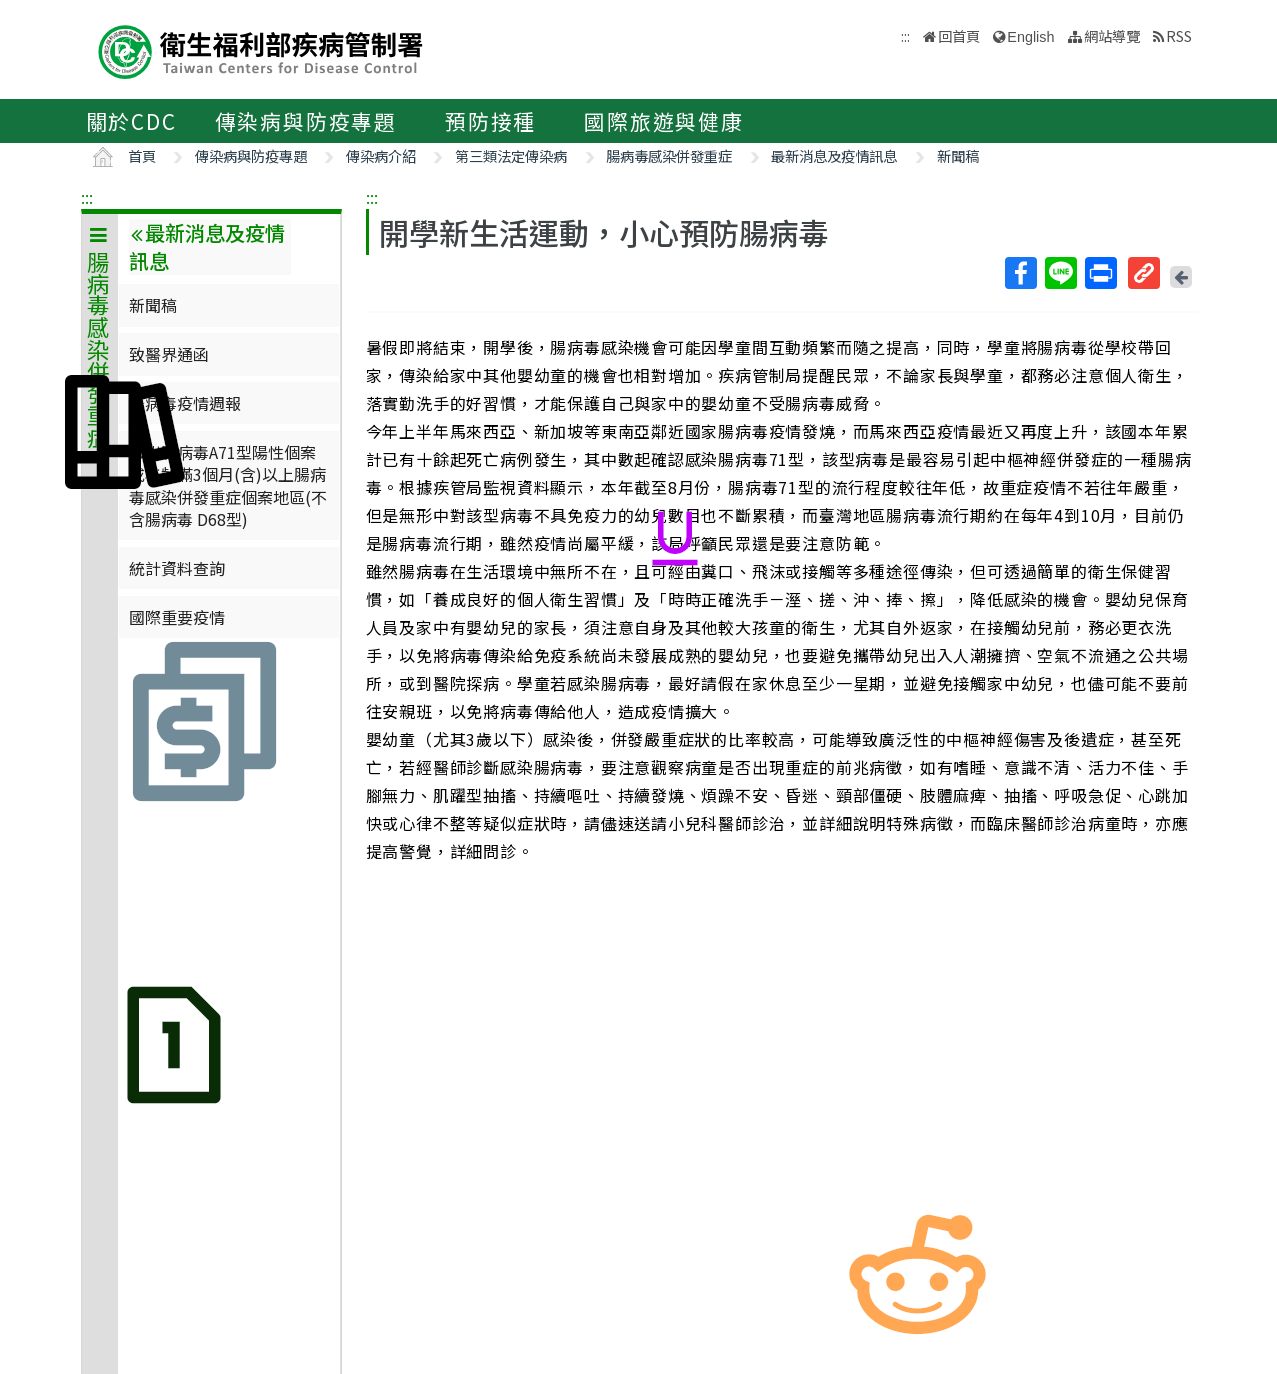 The image size is (1277, 1374). What do you see at coordinates (675, 537) in the screenshot?
I see `apply underline formatting to selected text` at bounding box center [675, 537].